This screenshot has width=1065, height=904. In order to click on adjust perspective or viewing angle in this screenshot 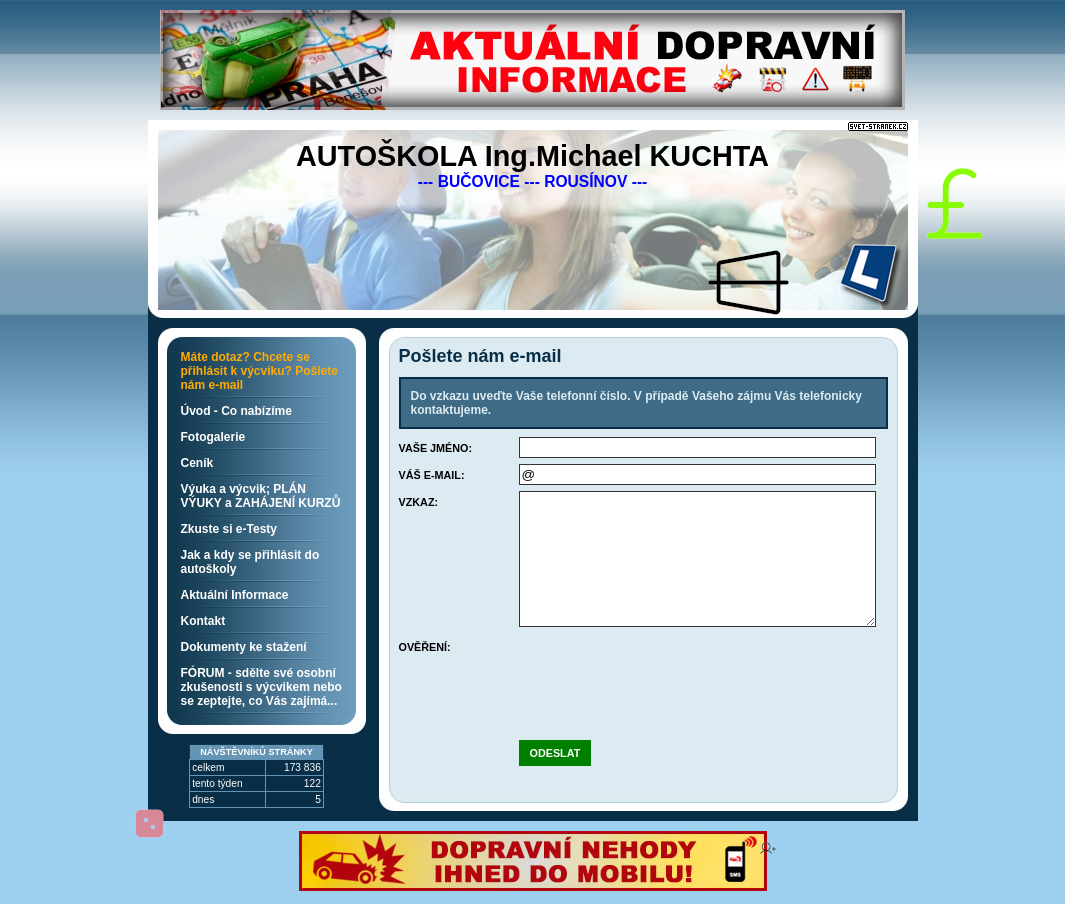, I will do `click(748, 282)`.